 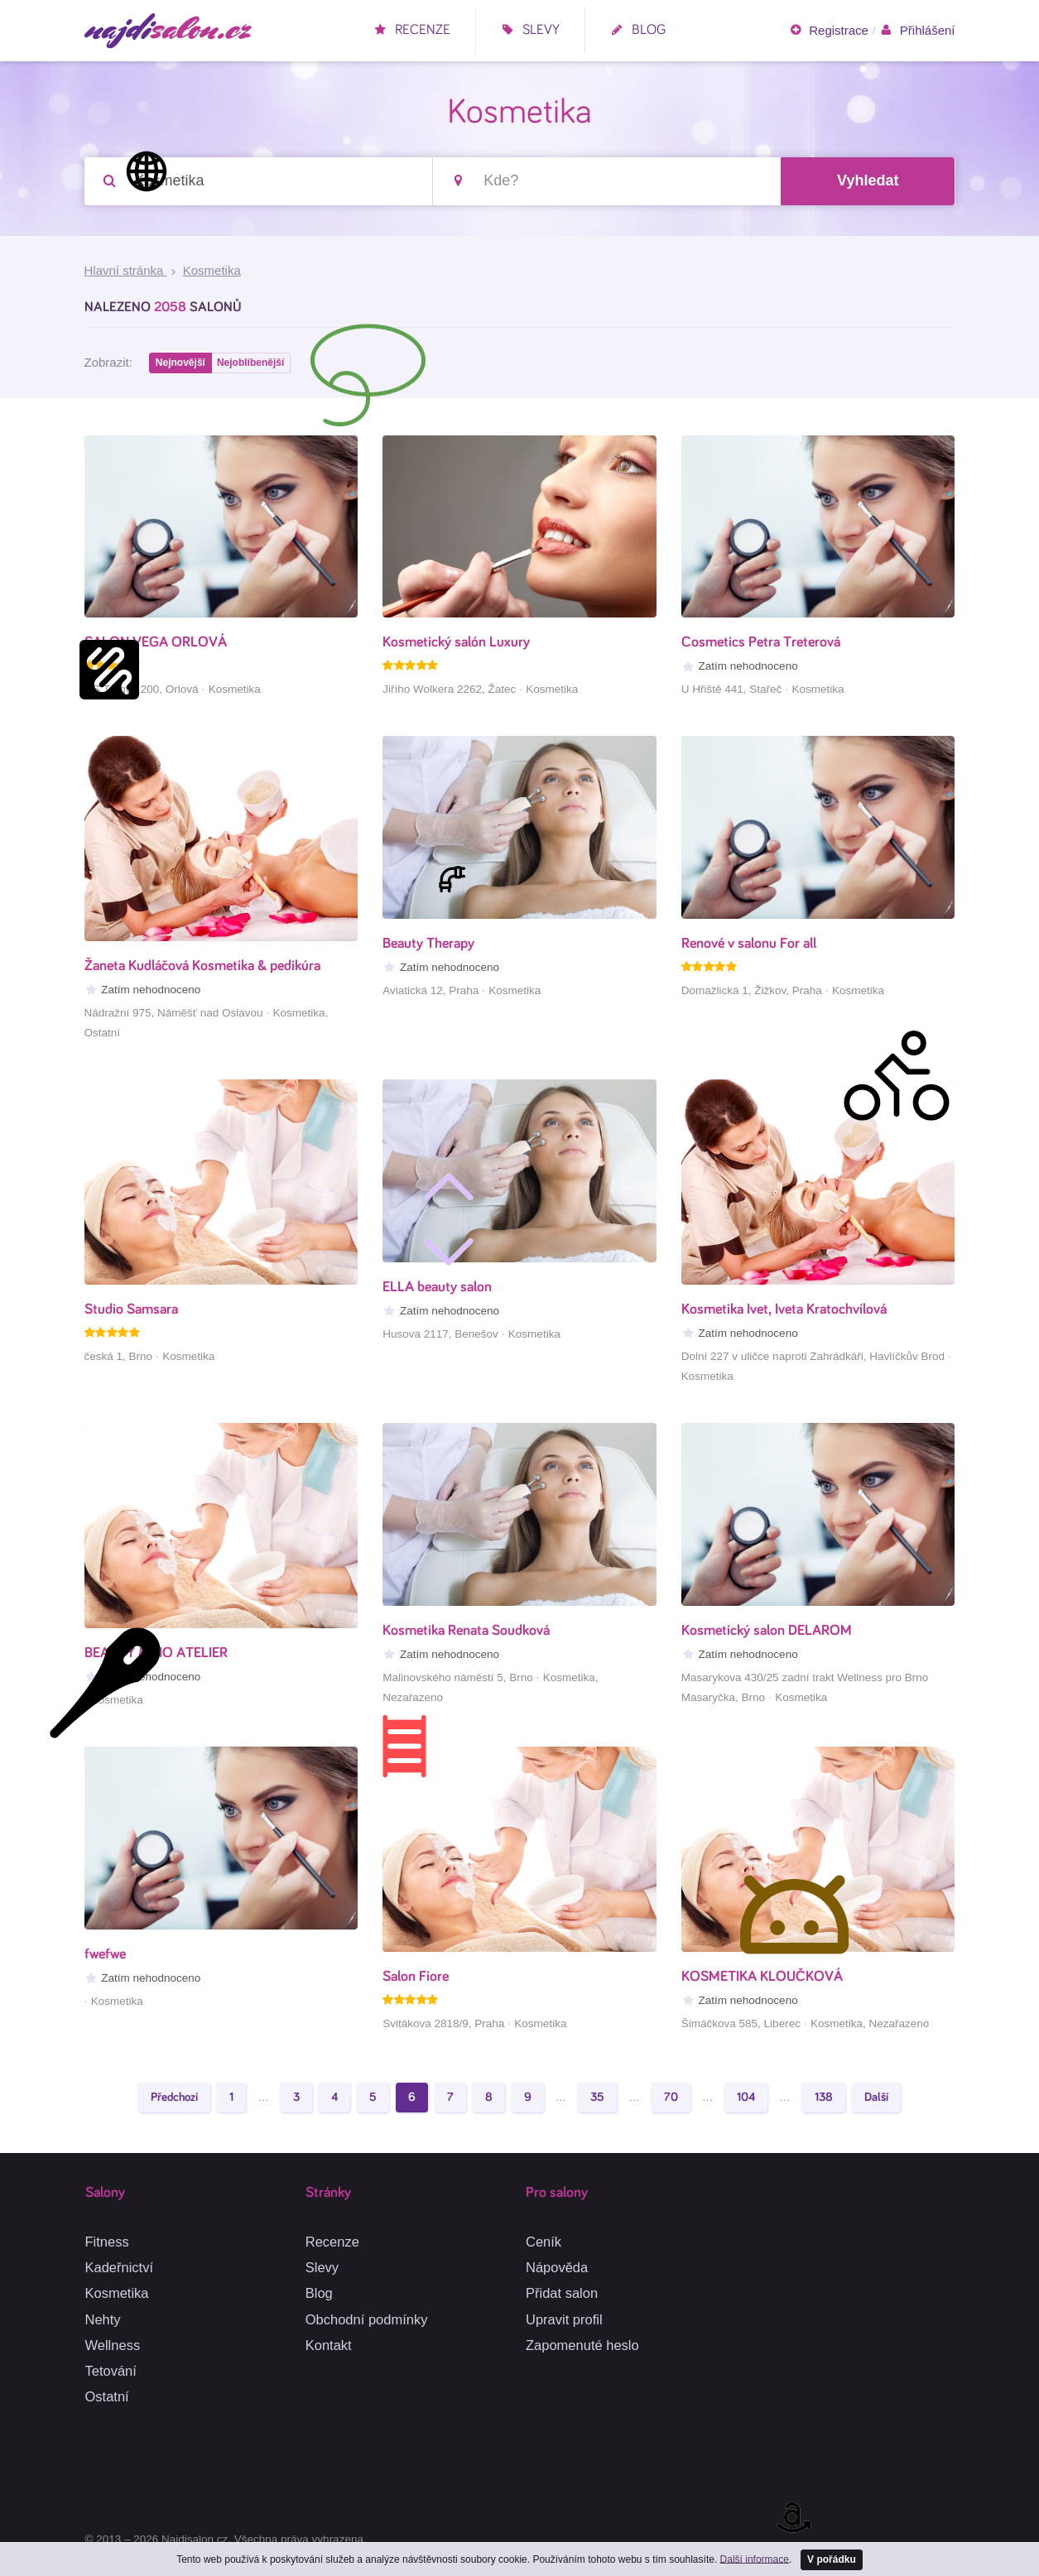 What do you see at coordinates (451, 878) in the screenshot?
I see `plumbing or pipe-related settings` at bounding box center [451, 878].